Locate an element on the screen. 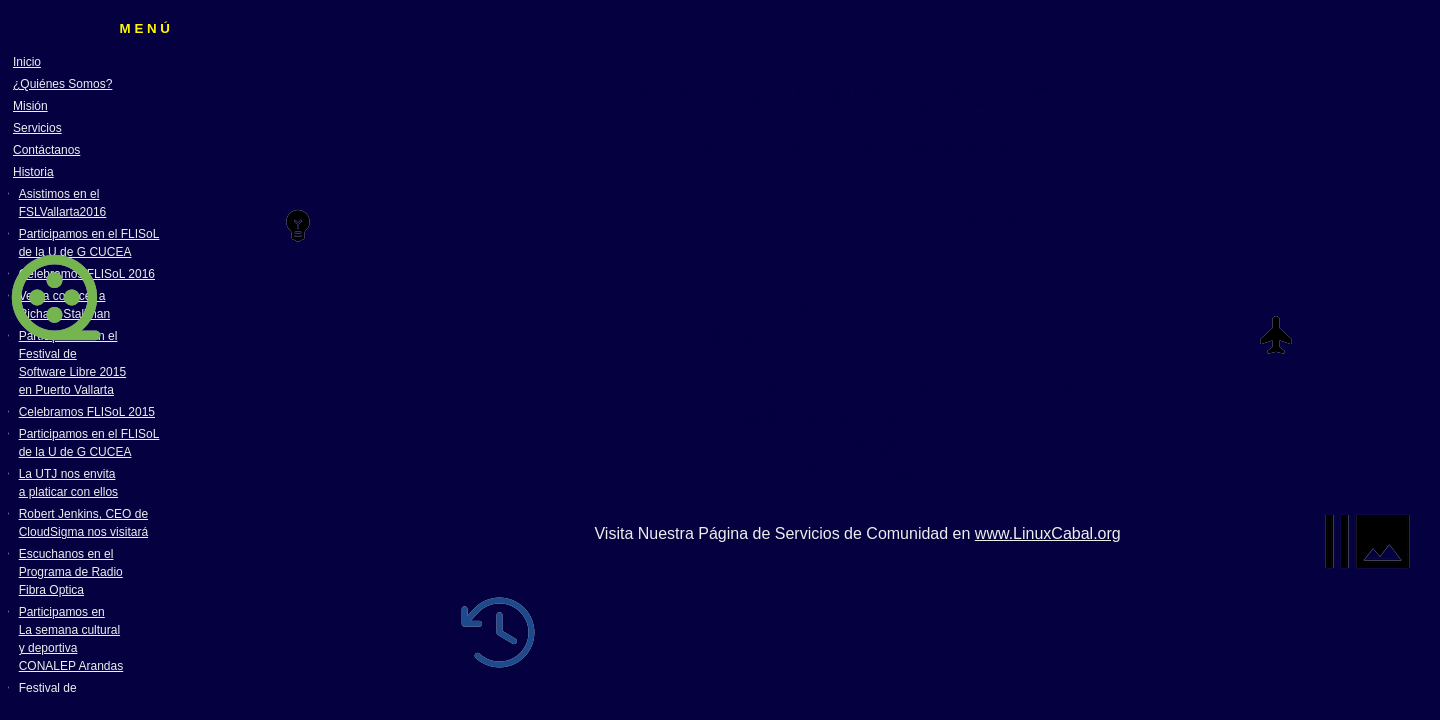 The image size is (1440, 720). view history or recent activity is located at coordinates (499, 632).